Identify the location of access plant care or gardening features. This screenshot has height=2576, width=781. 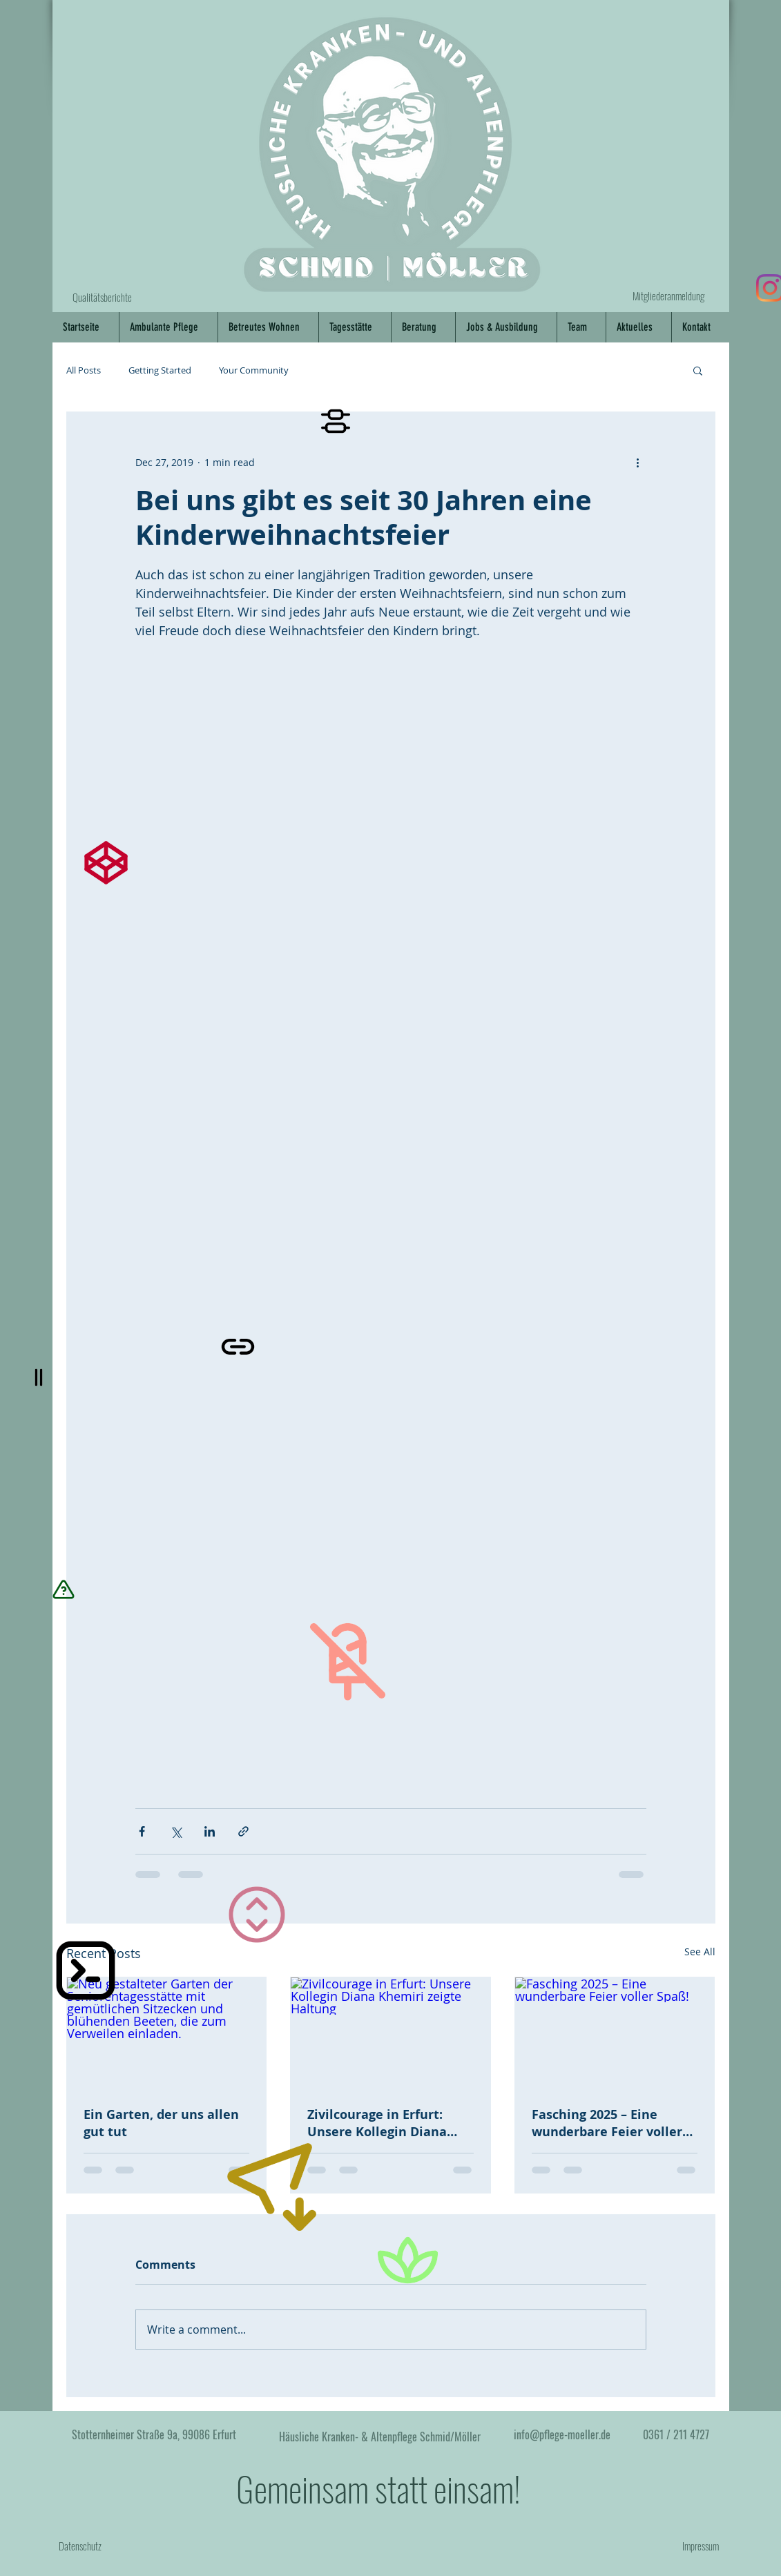
(407, 2261).